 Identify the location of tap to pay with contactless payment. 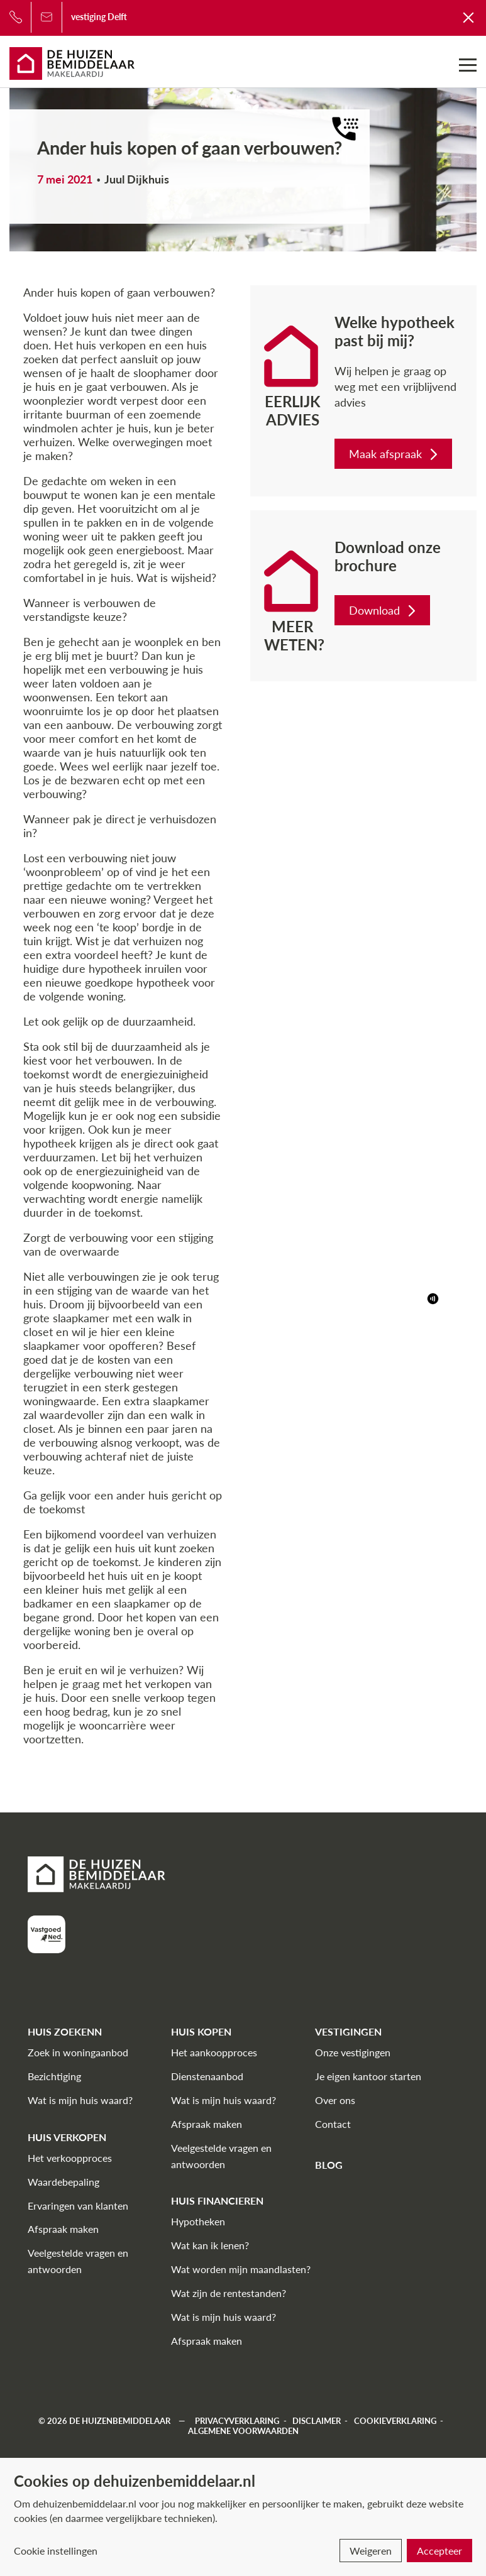
(433, 1298).